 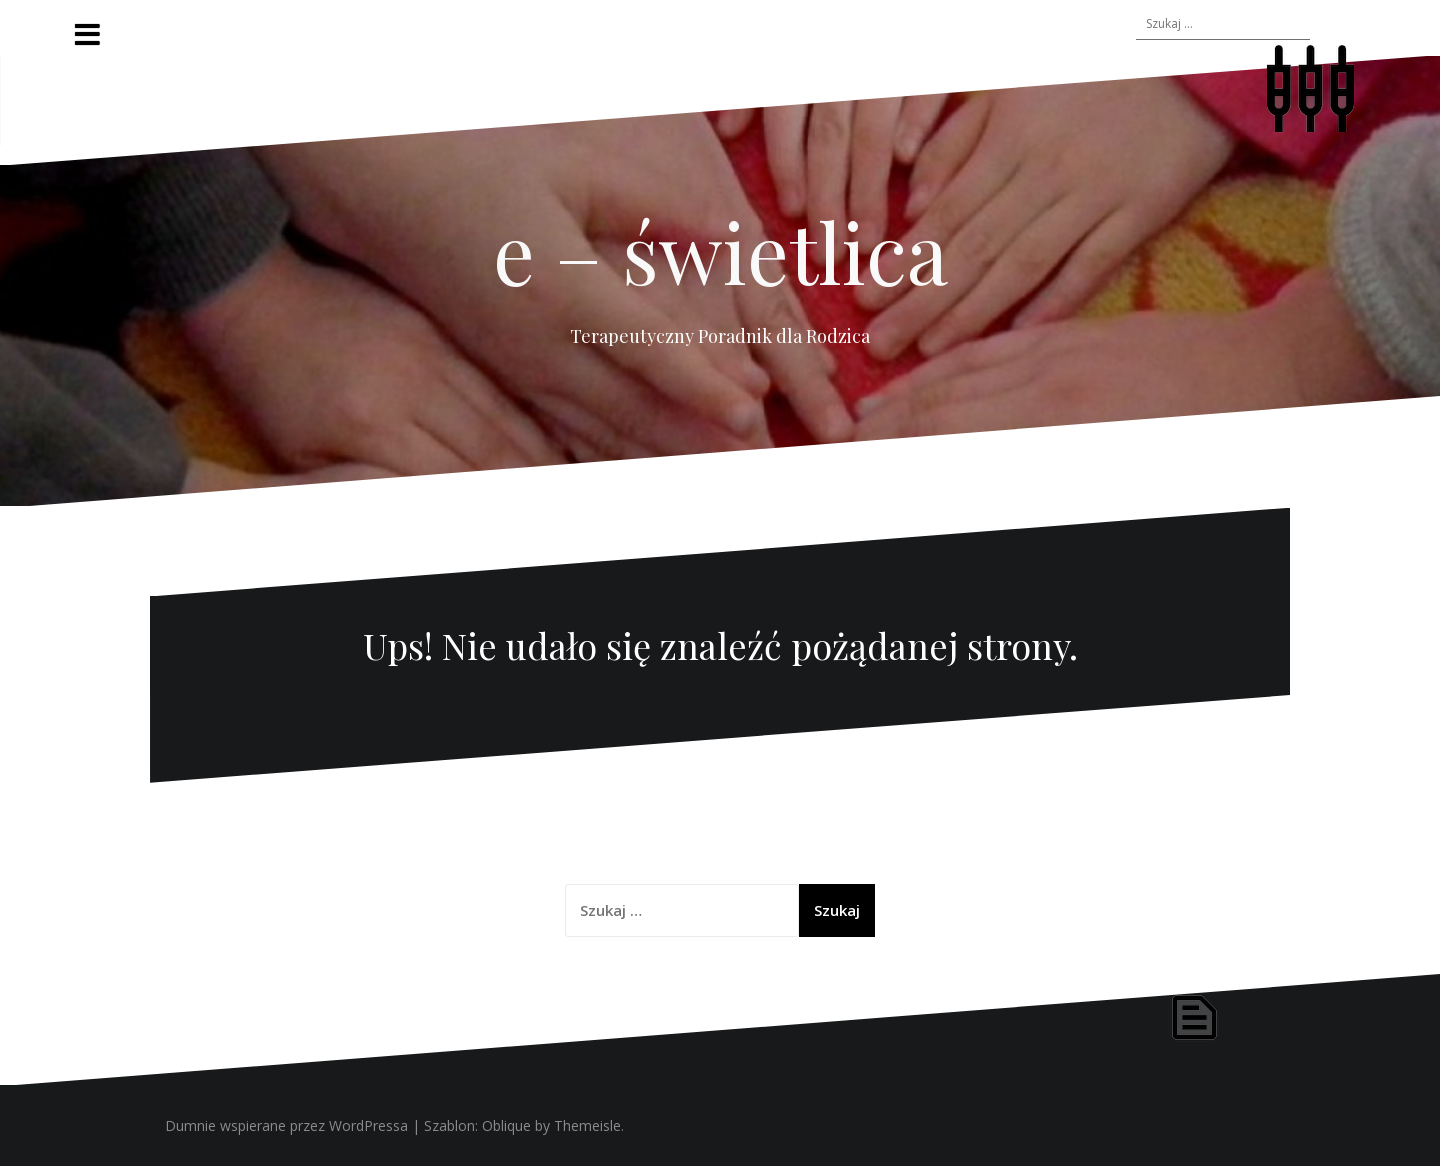 What do you see at coordinates (1310, 88) in the screenshot?
I see `configure audio or video input connections` at bounding box center [1310, 88].